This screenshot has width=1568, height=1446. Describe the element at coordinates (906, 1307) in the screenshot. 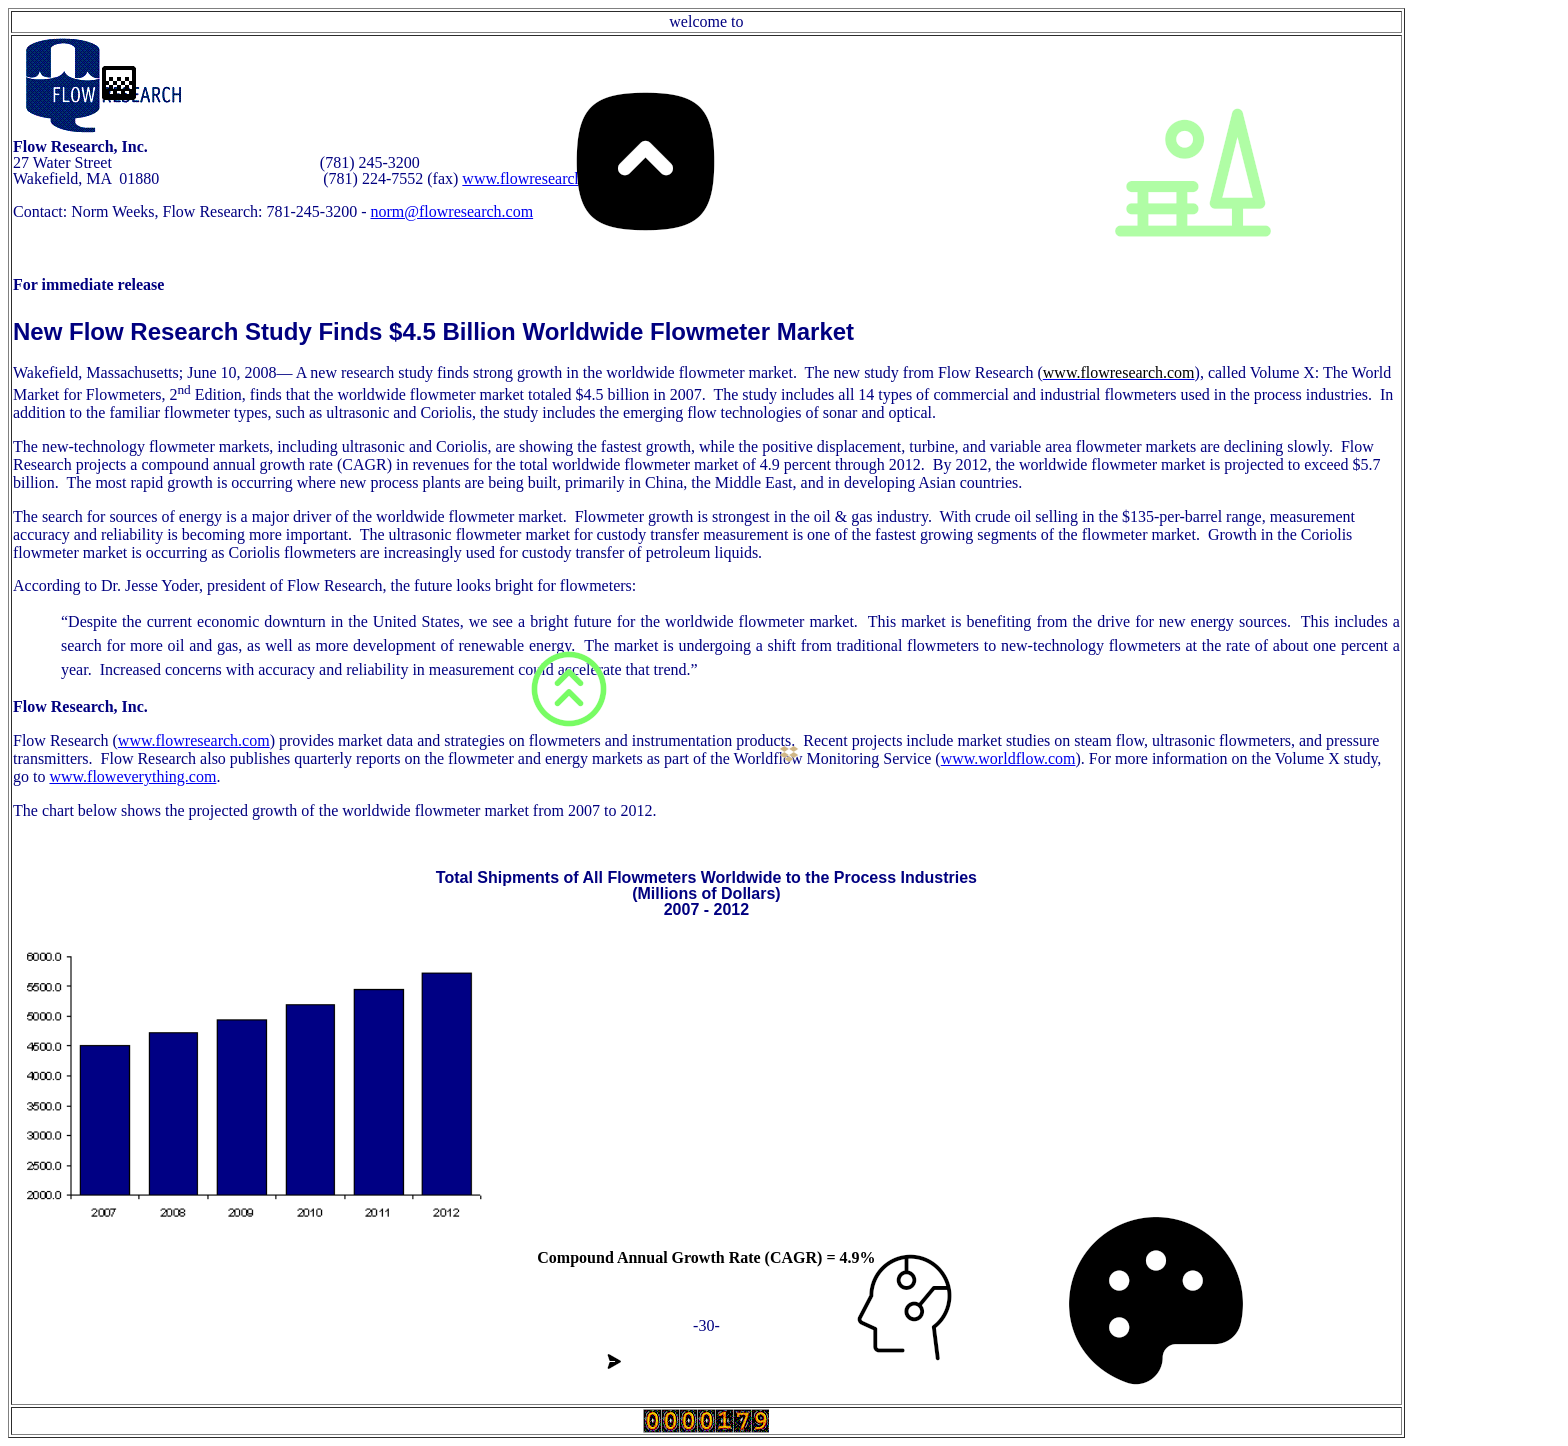

I see `access AI or machine learning features` at that location.